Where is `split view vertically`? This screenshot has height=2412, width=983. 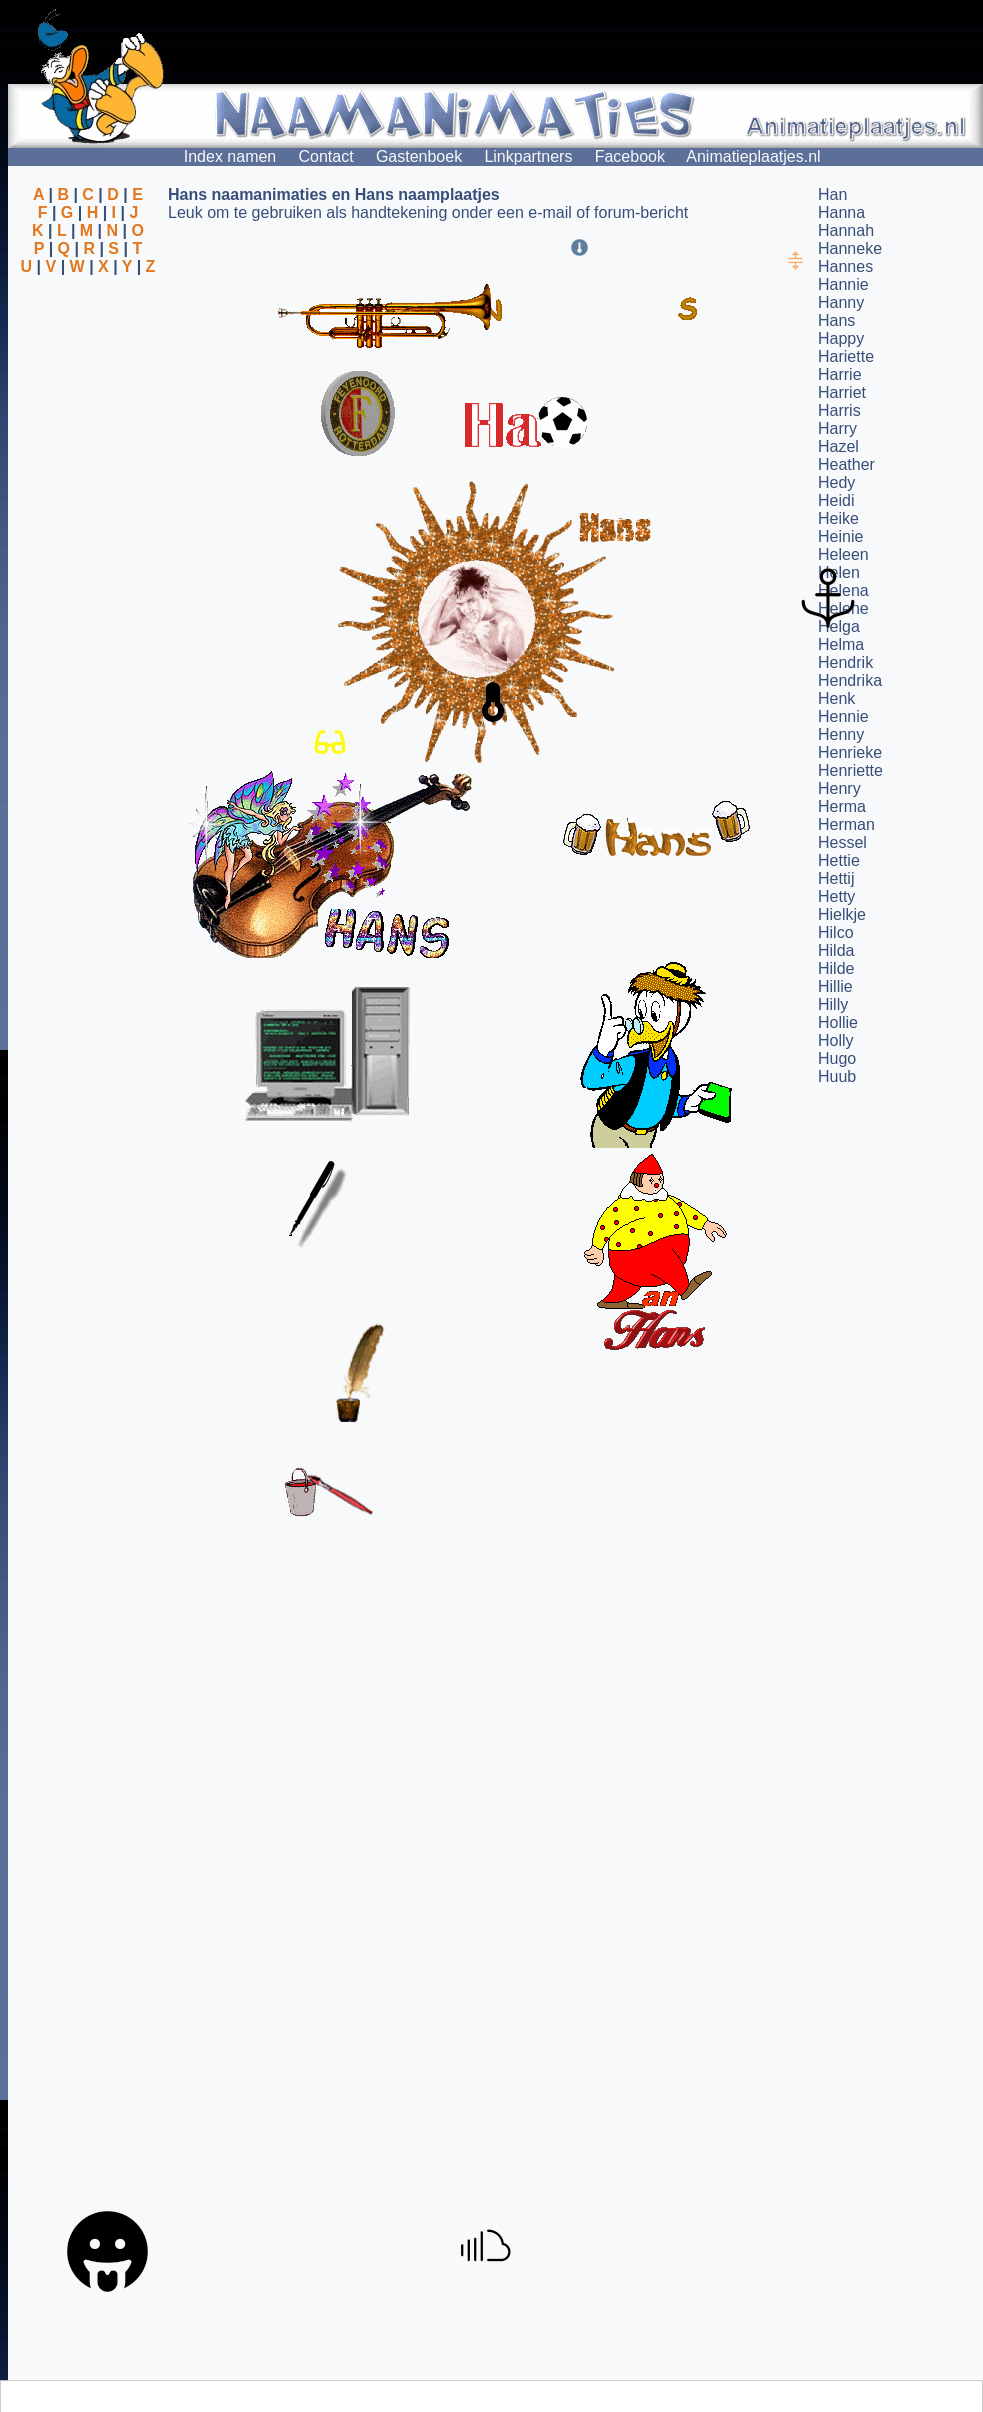
split view vertically is located at coordinates (795, 260).